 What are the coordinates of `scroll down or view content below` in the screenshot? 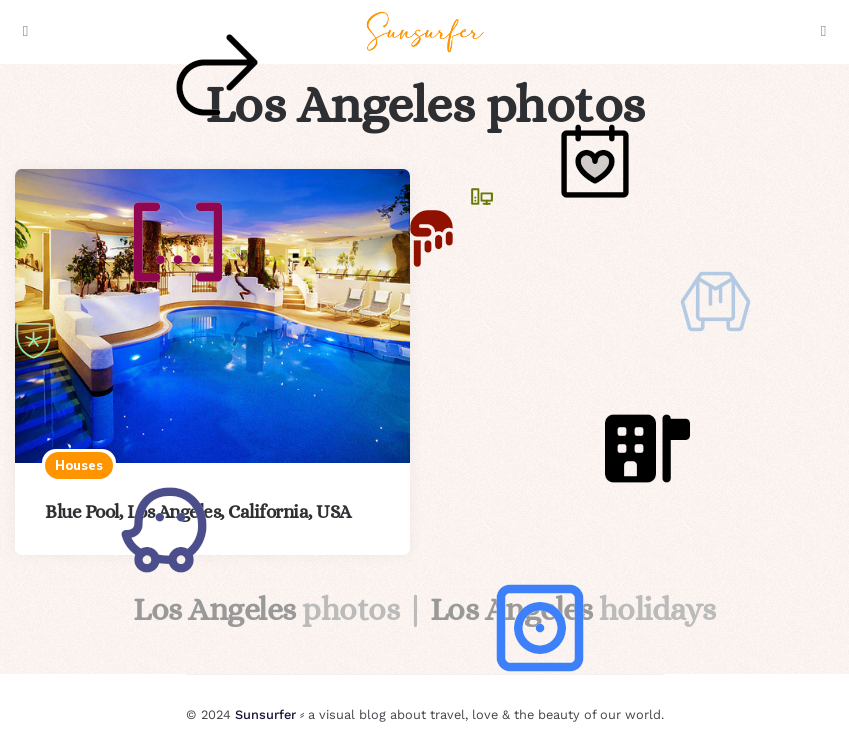 It's located at (431, 238).